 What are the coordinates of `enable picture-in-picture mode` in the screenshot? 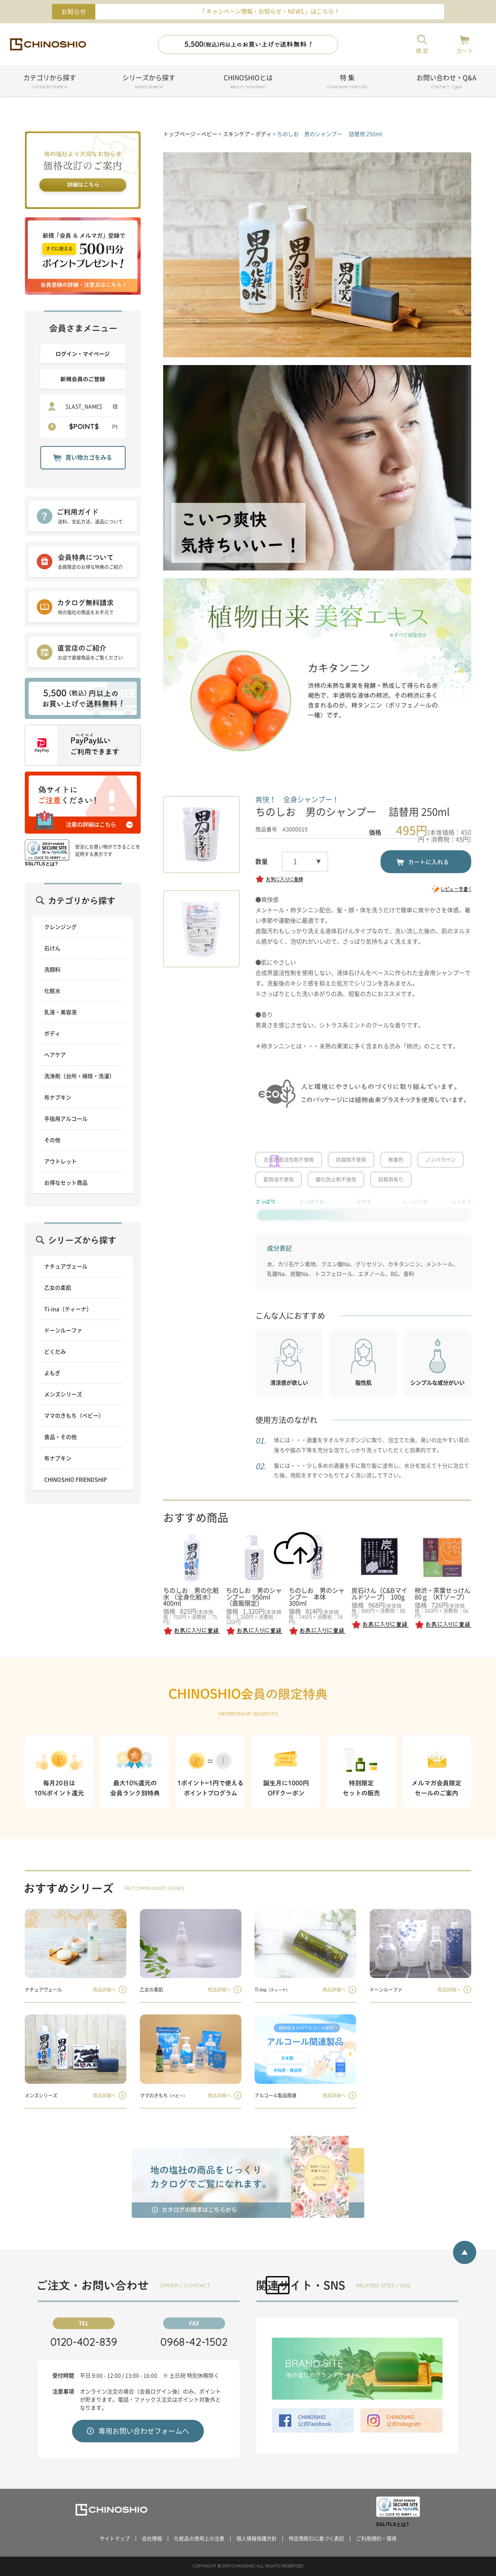 It's located at (277, 2285).